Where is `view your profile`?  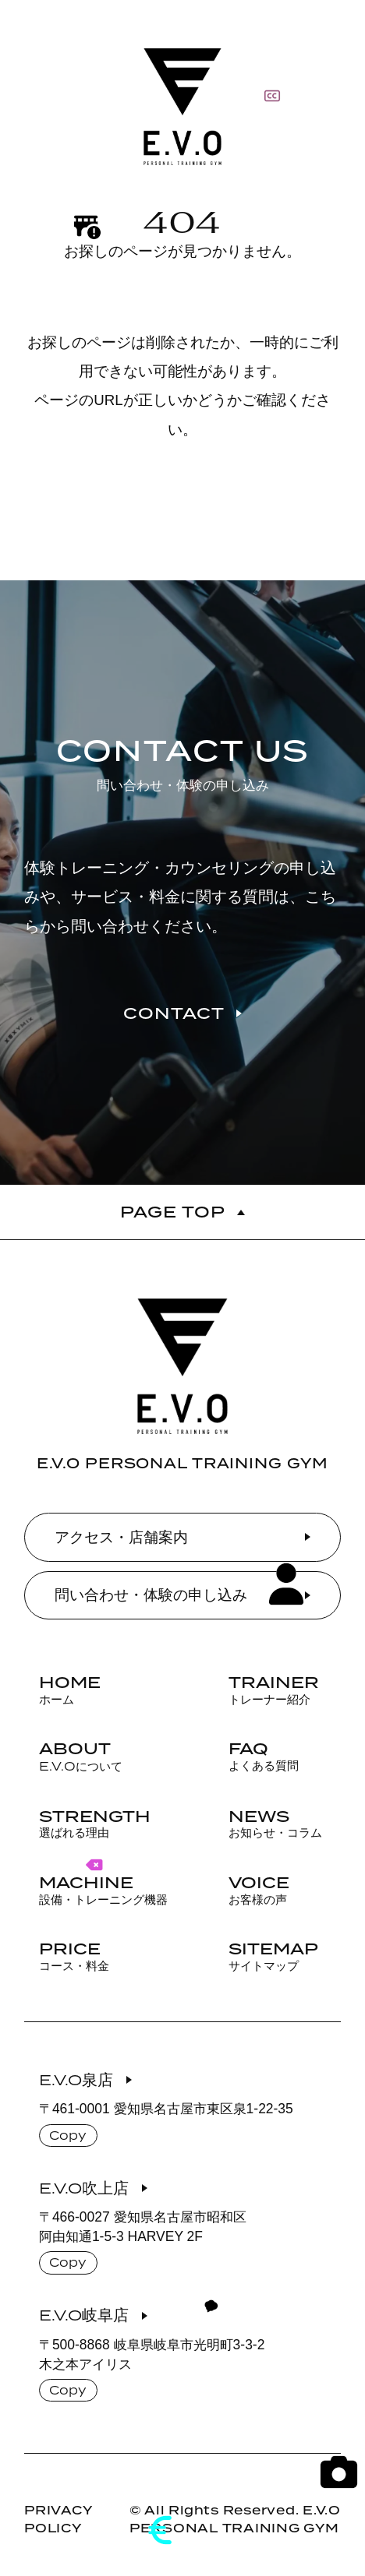 view your profile is located at coordinates (286, 1584).